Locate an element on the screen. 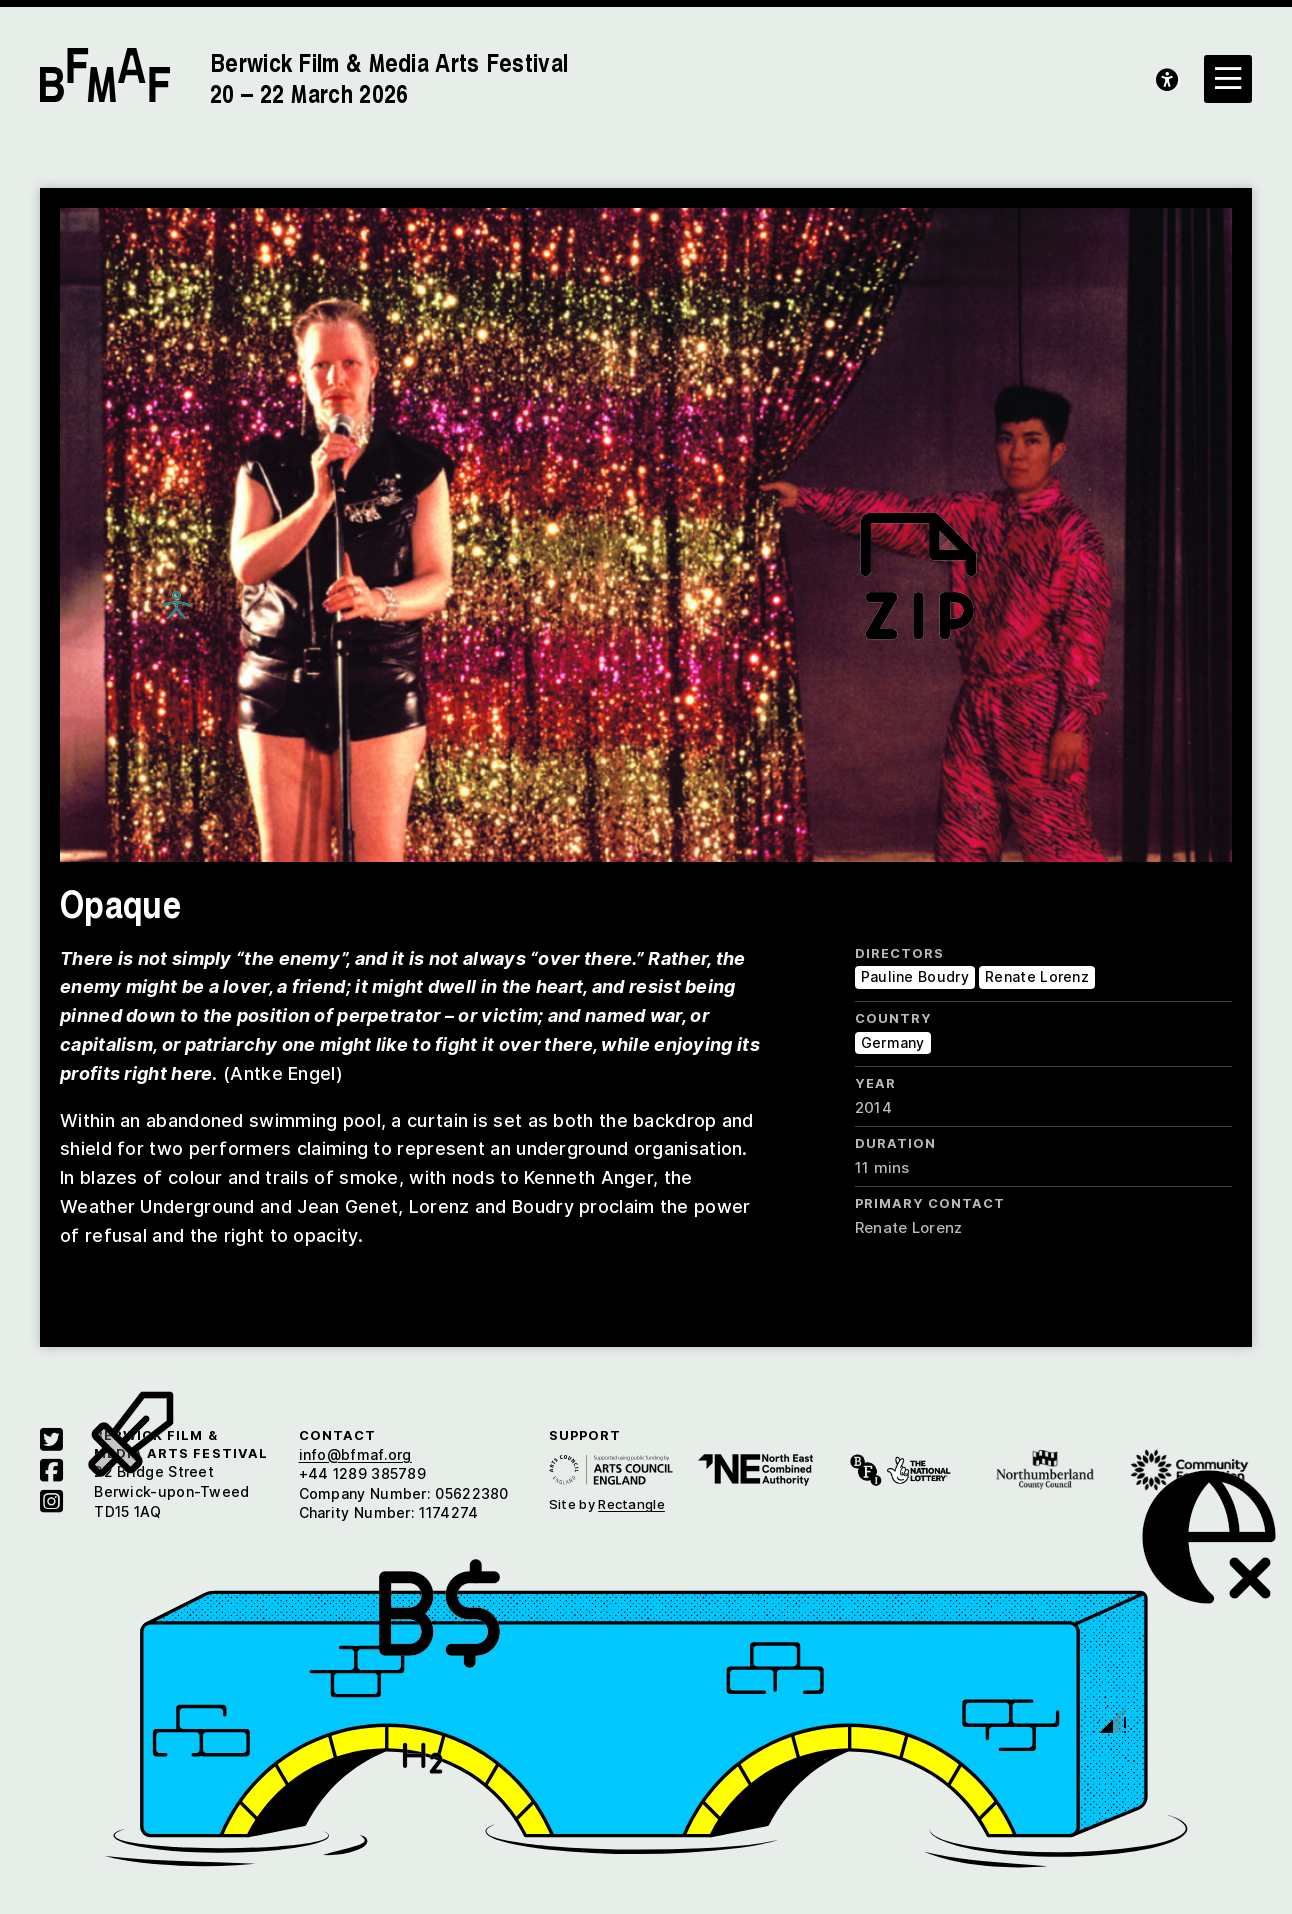 This screenshot has height=1914, width=1292. open or extract a zip archive is located at coordinates (918, 581).